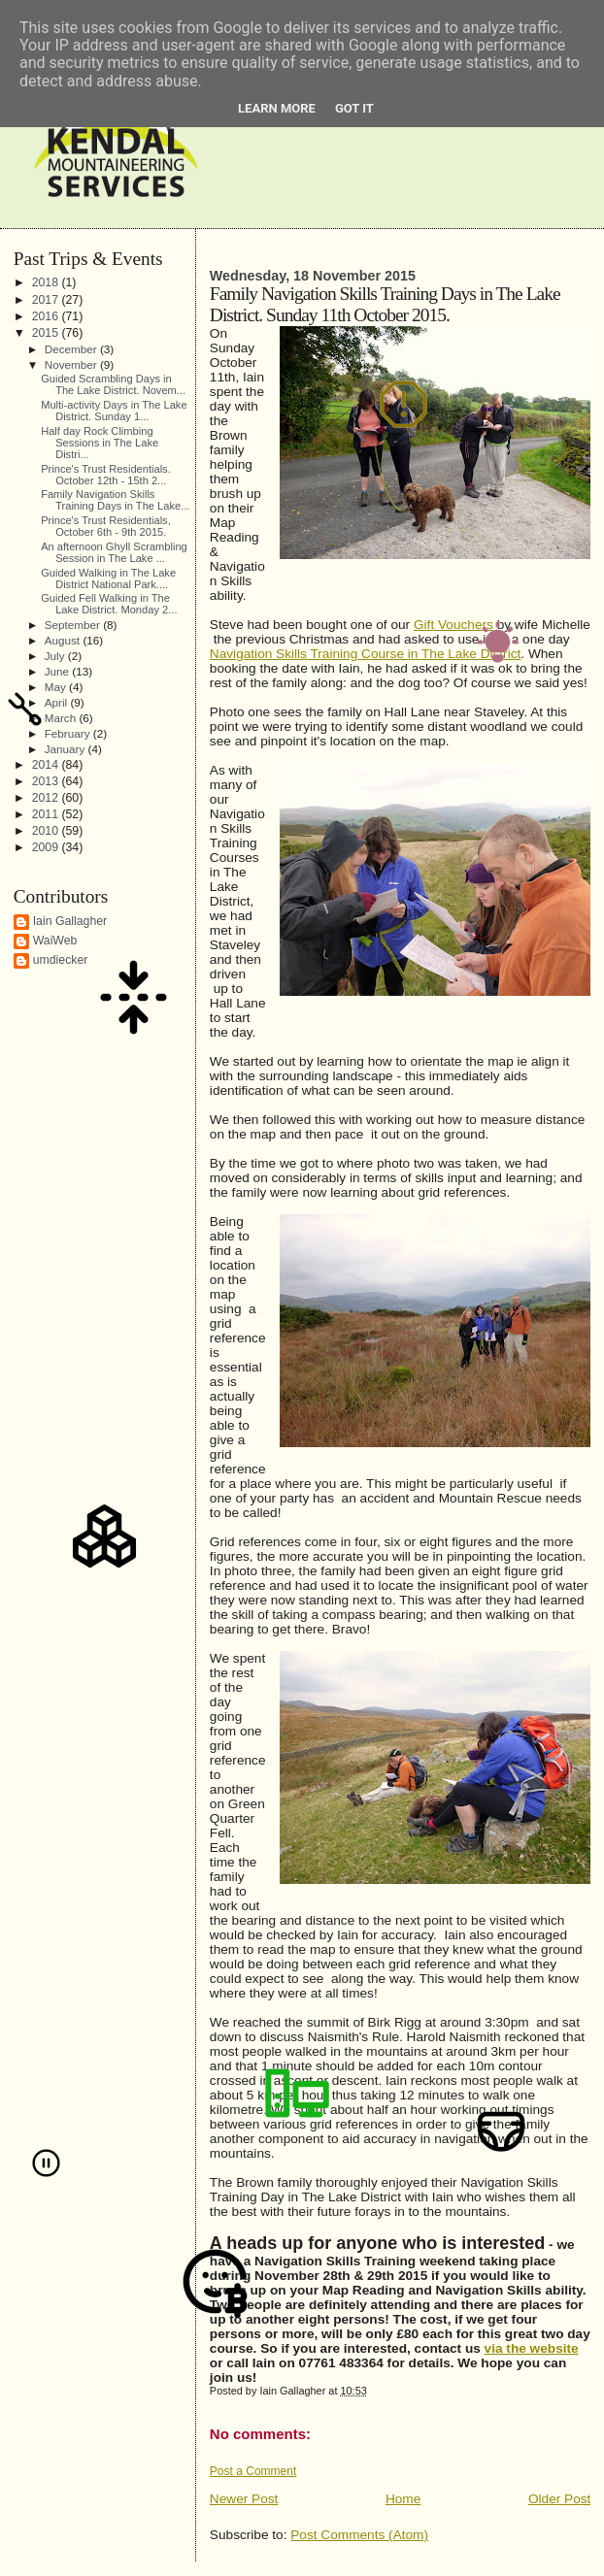  What do you see at coordinates (215, 2281) in the screenshot?
I see `view bitcoin wallet mood or status` at bounding box center [215, 2281].